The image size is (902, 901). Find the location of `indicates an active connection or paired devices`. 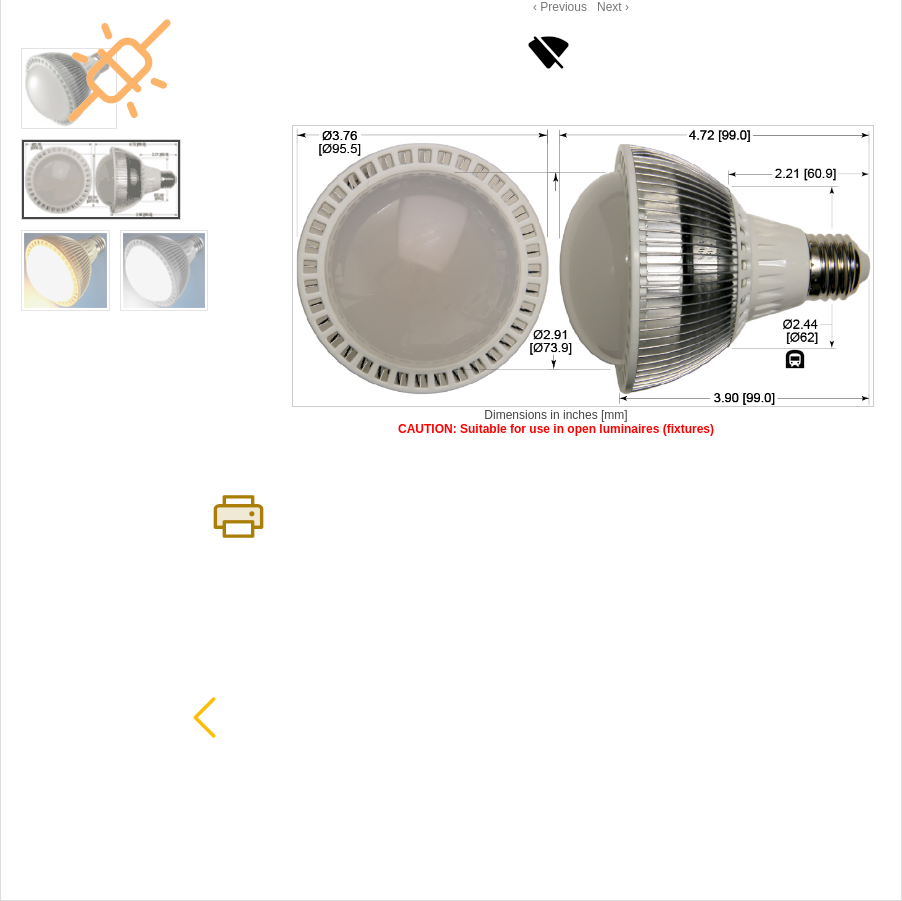

indicates an active connection or paired devices is located at coordinates (119, 70).